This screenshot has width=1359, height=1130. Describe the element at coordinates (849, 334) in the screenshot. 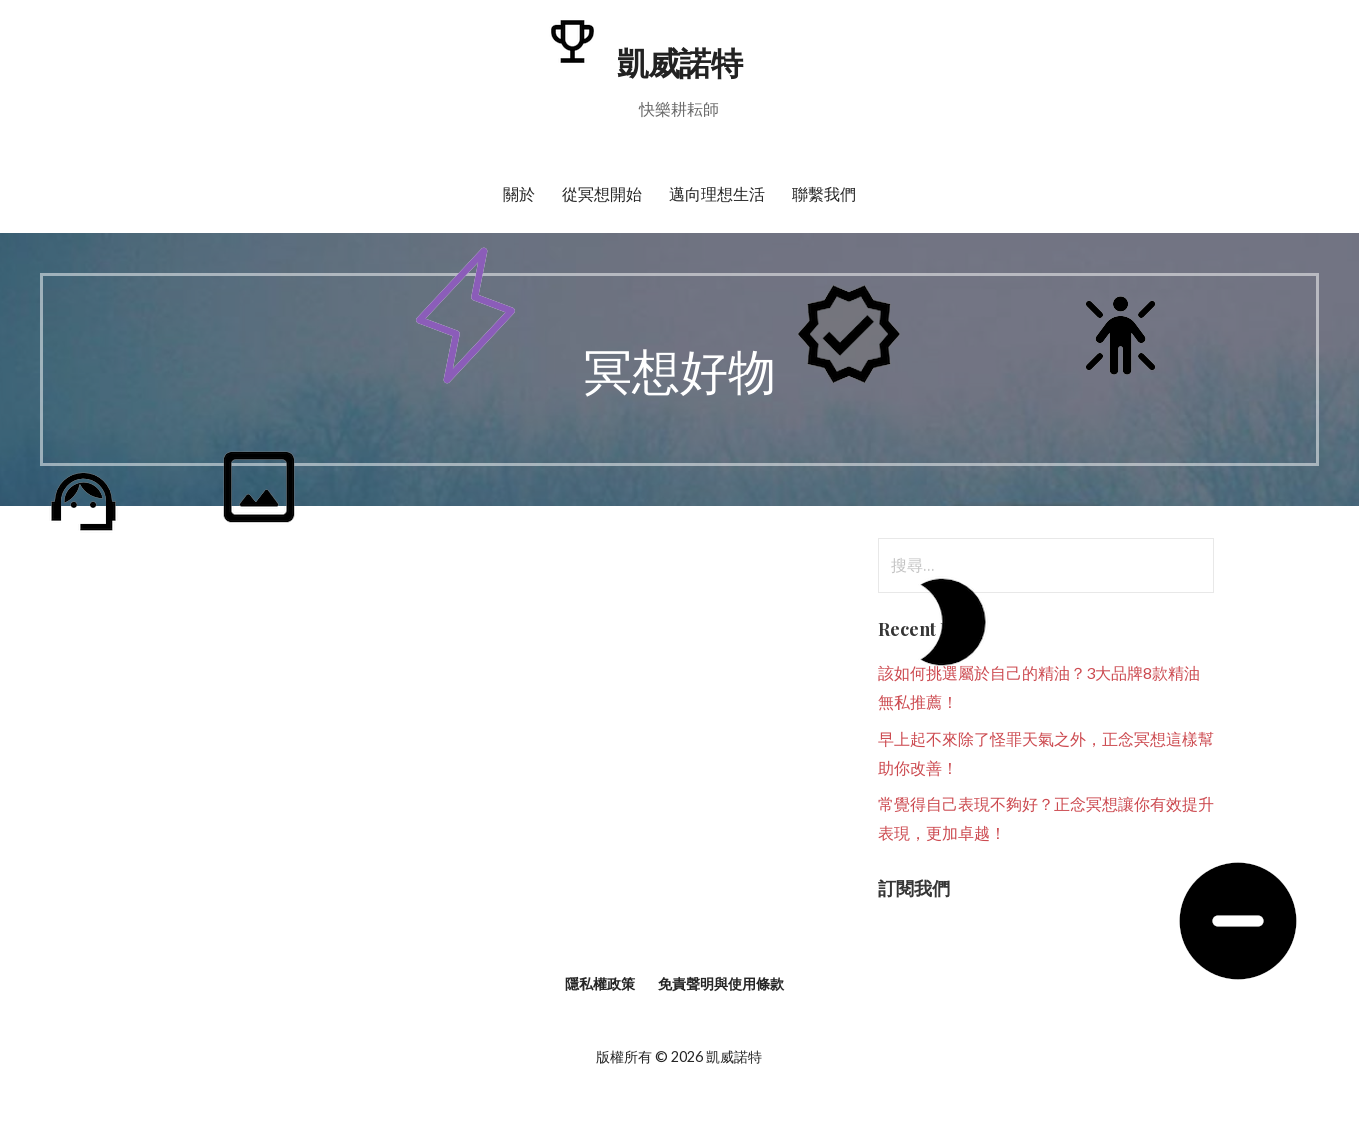

I see `indicates a verified account or profile` at that location.